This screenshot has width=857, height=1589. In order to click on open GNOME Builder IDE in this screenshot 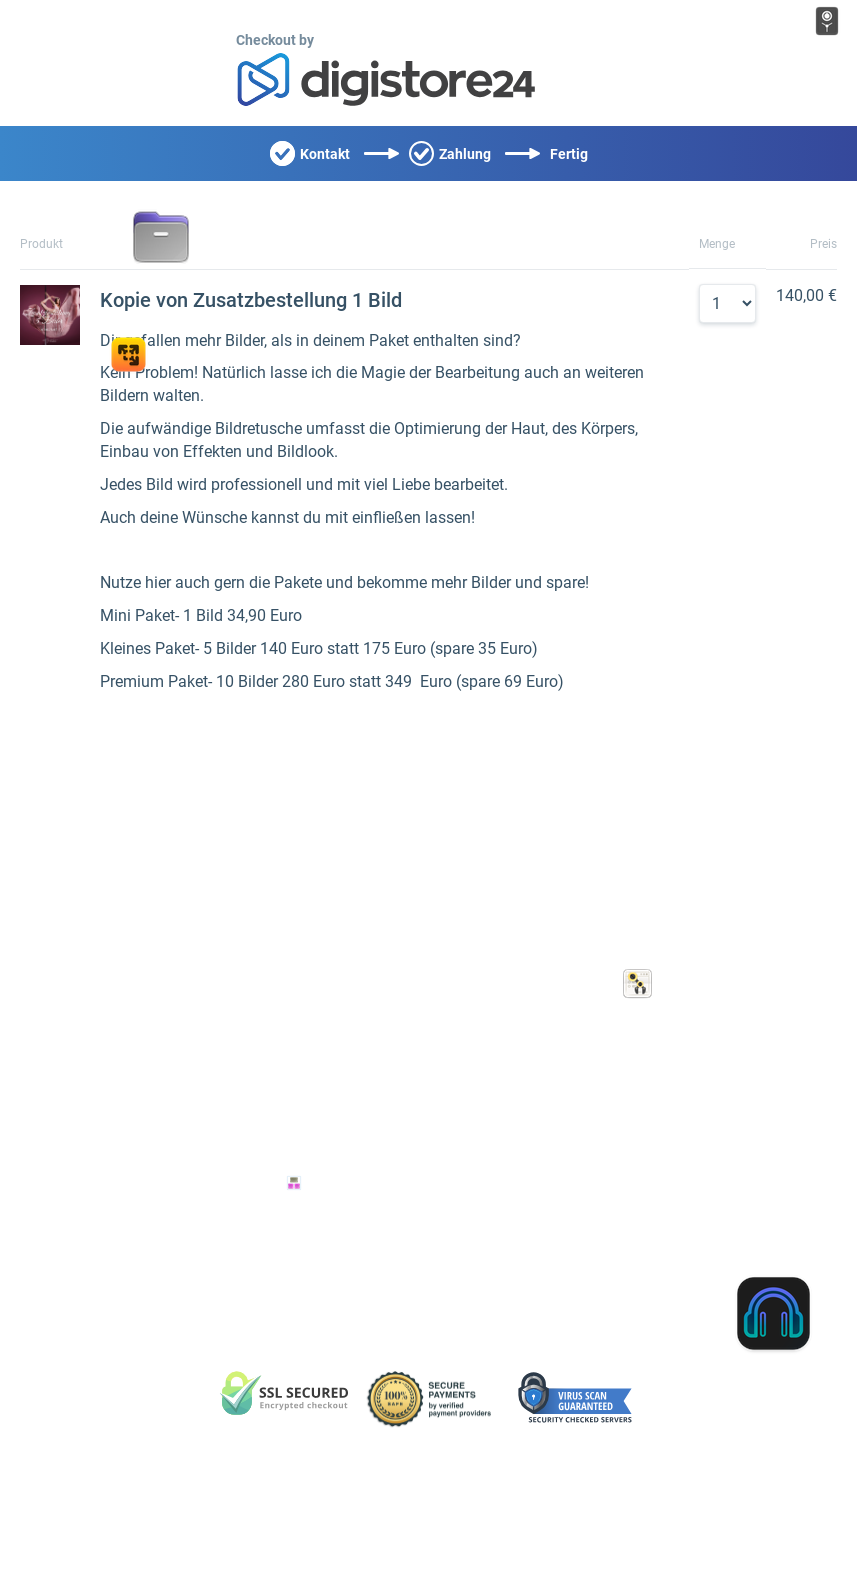, I will do `click(637, 983)`.